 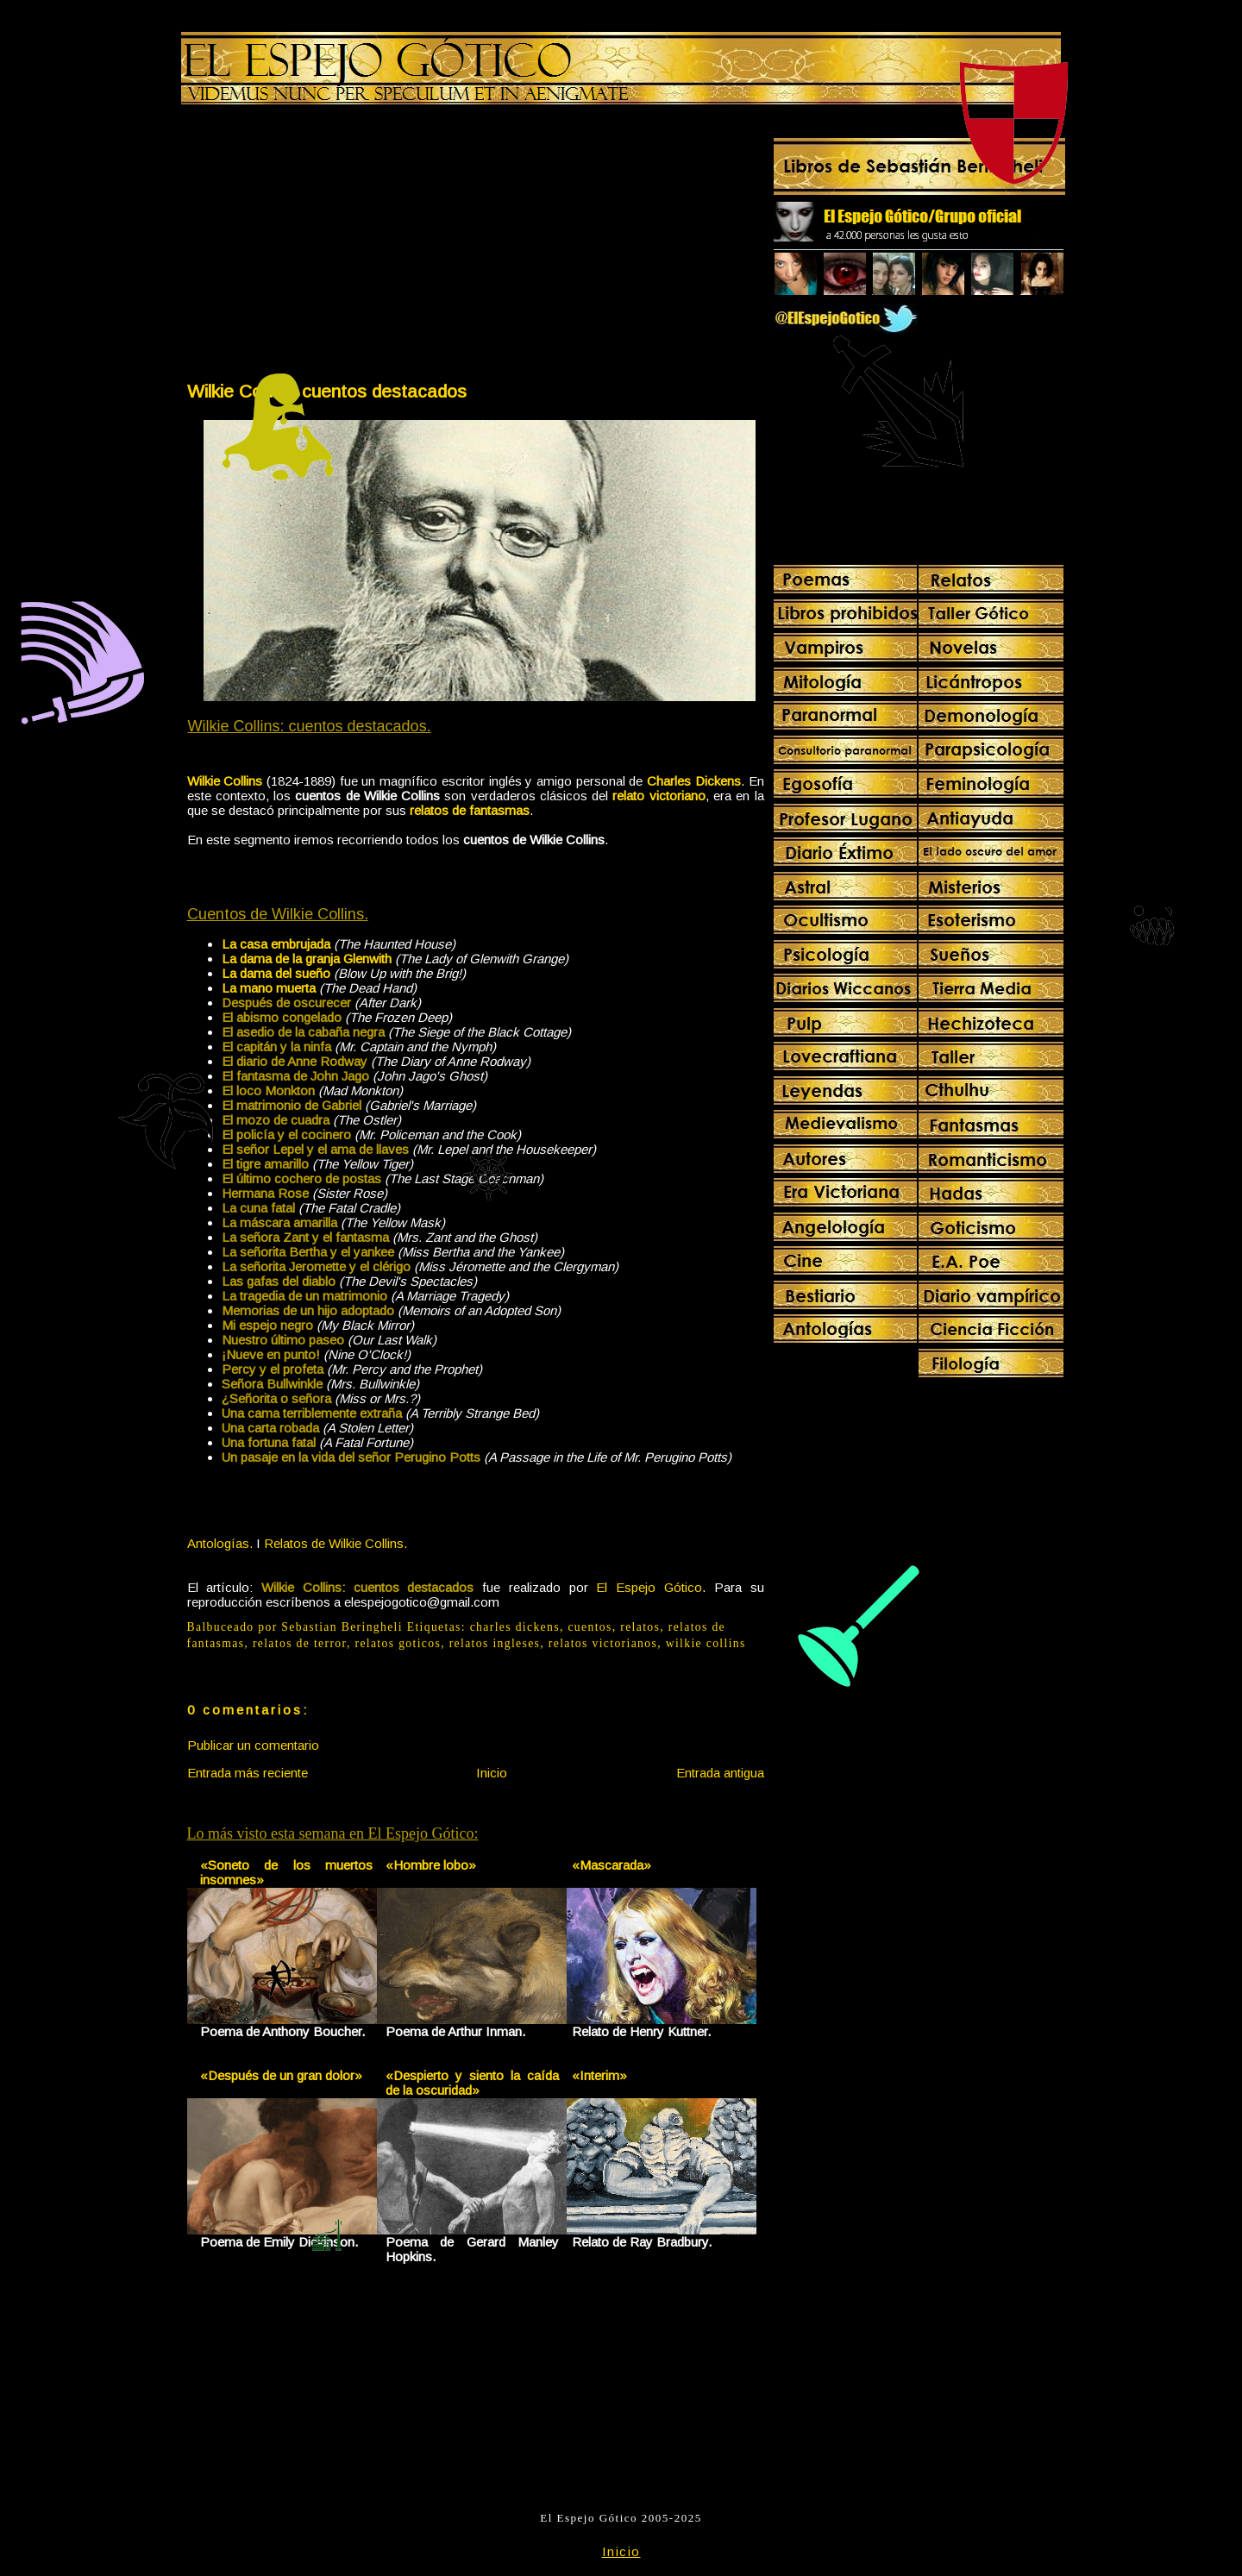 What do you see at coordinates (328, 2234) in the screenshot?
I see `build or place a base structure` at bounding box center [328, 2234].